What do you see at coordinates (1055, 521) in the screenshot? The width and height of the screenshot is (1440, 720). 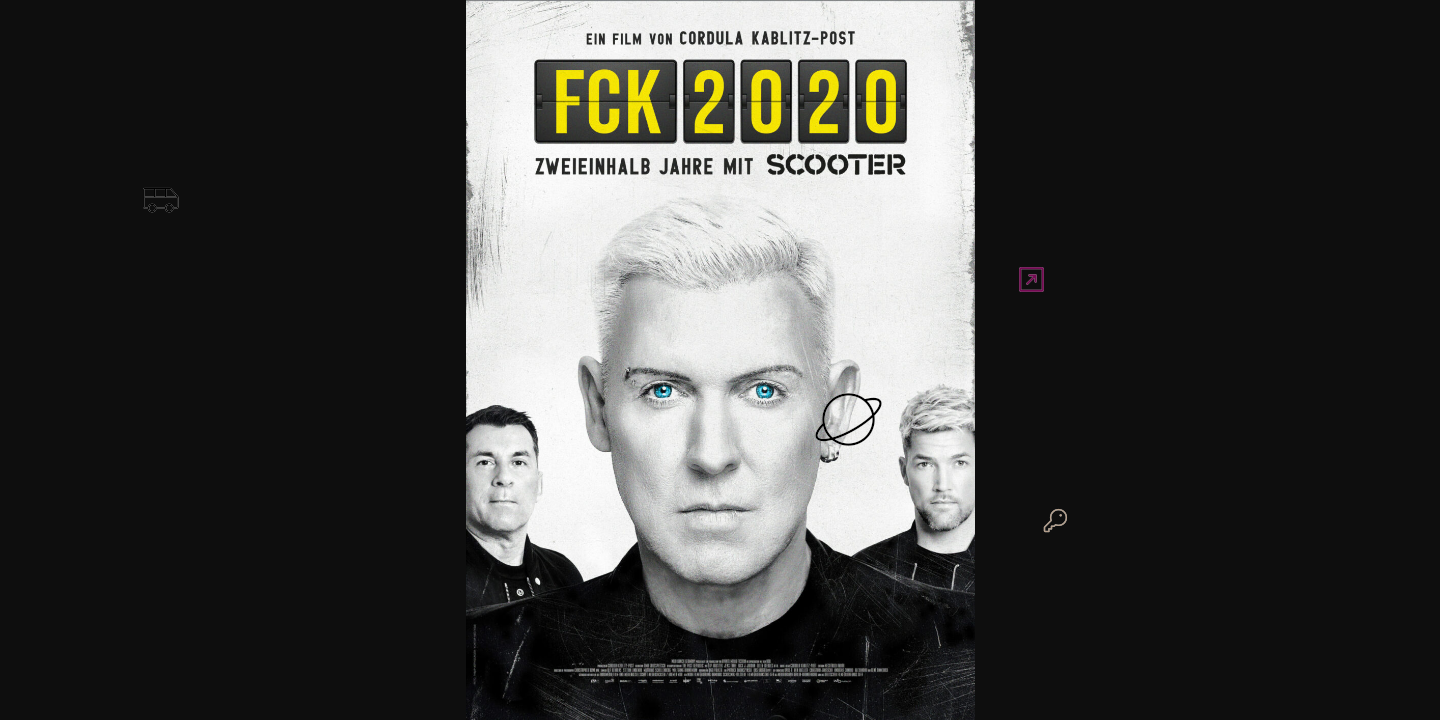 I see `access security or password settings` at bounding box center [1055, 521].